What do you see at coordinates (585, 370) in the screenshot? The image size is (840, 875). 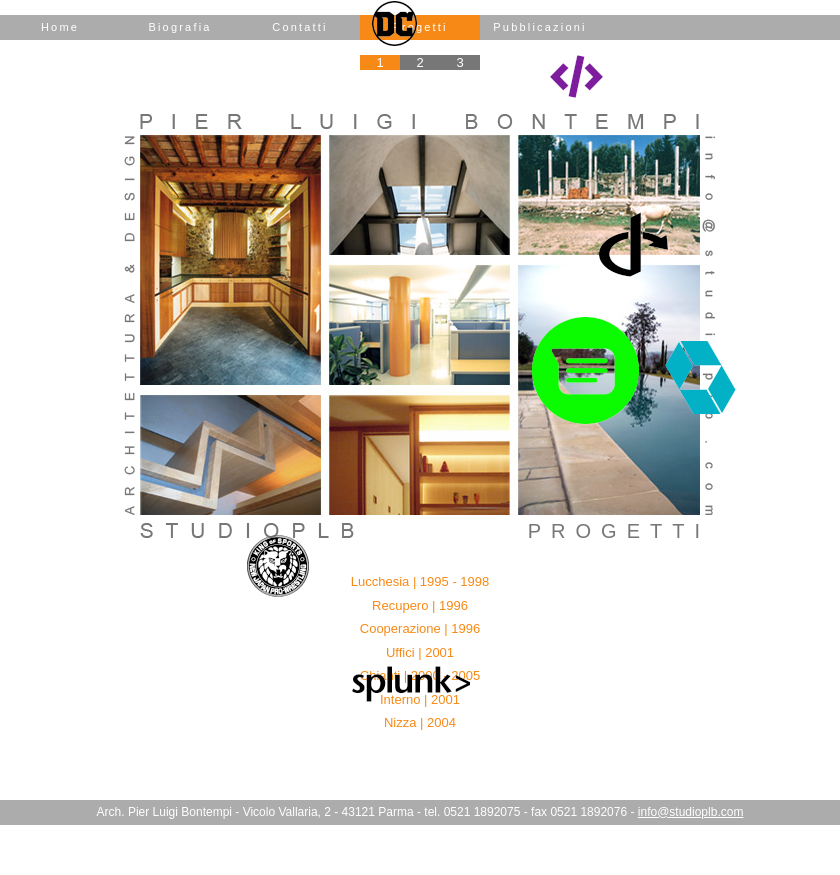 I see `open Google Messages app` at bounding box center [585, 370].